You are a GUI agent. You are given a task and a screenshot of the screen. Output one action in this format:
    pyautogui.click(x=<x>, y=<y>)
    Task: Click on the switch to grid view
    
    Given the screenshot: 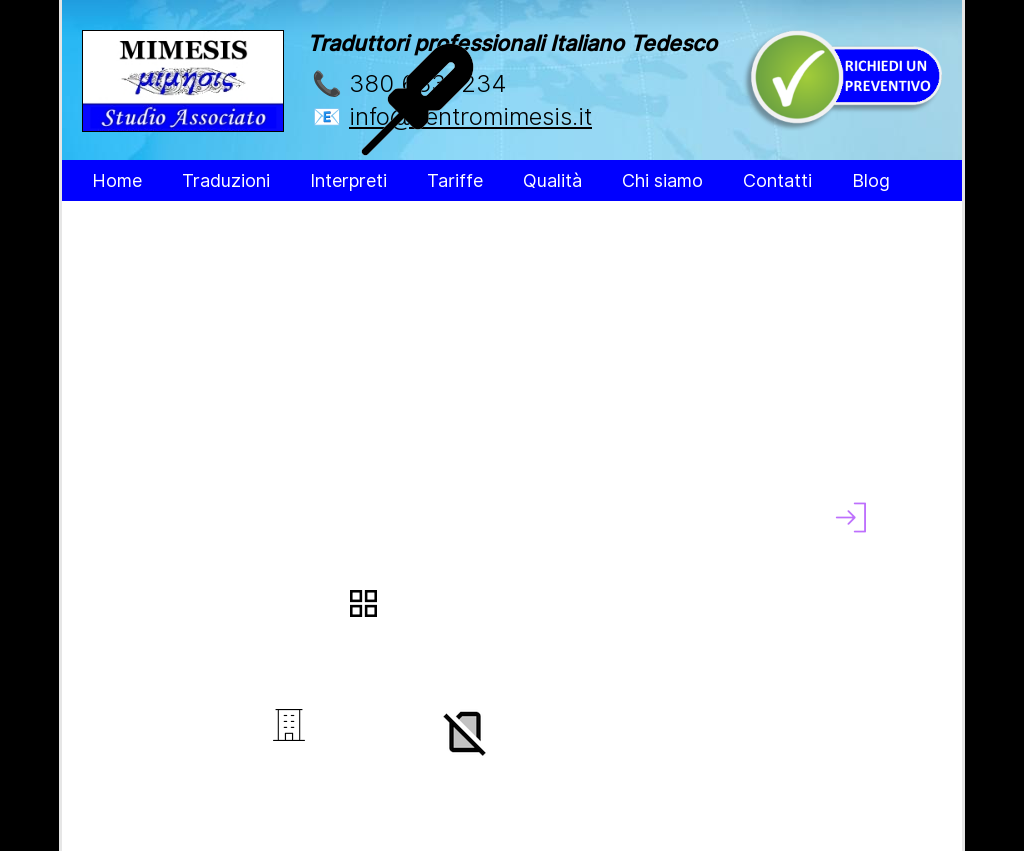 What is the action you would take?
    pyautogui.click(x=363, y=603)
    